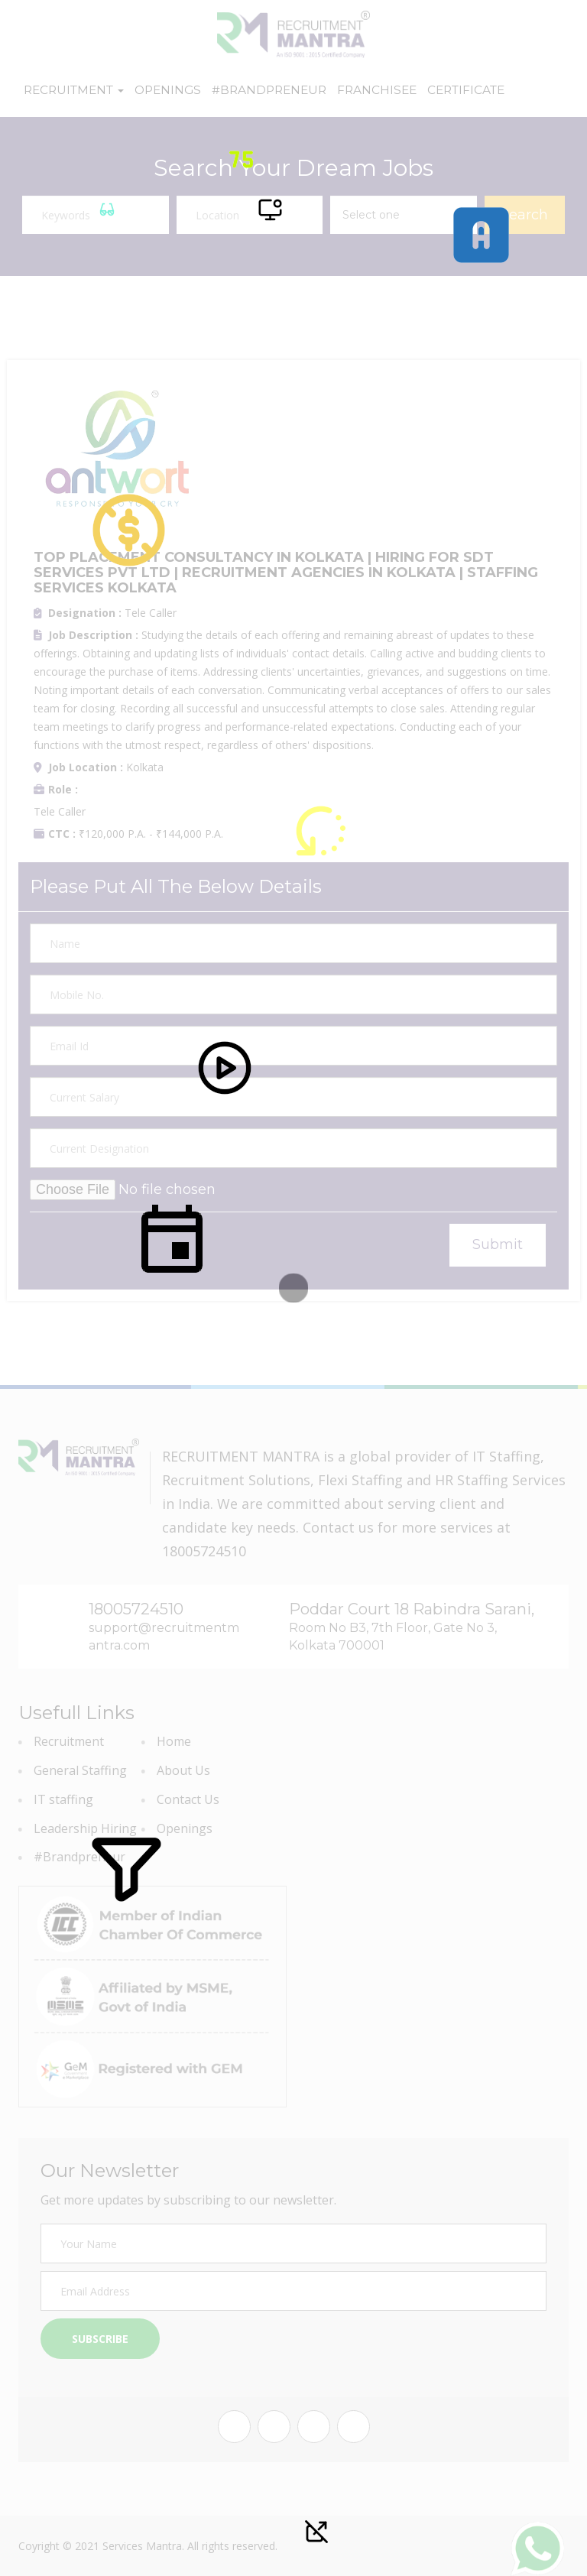  What do you see at coordinates (128, 530) in the screenshot?
I see `indicates free or no-cost content` at bounding box center [128, 530].